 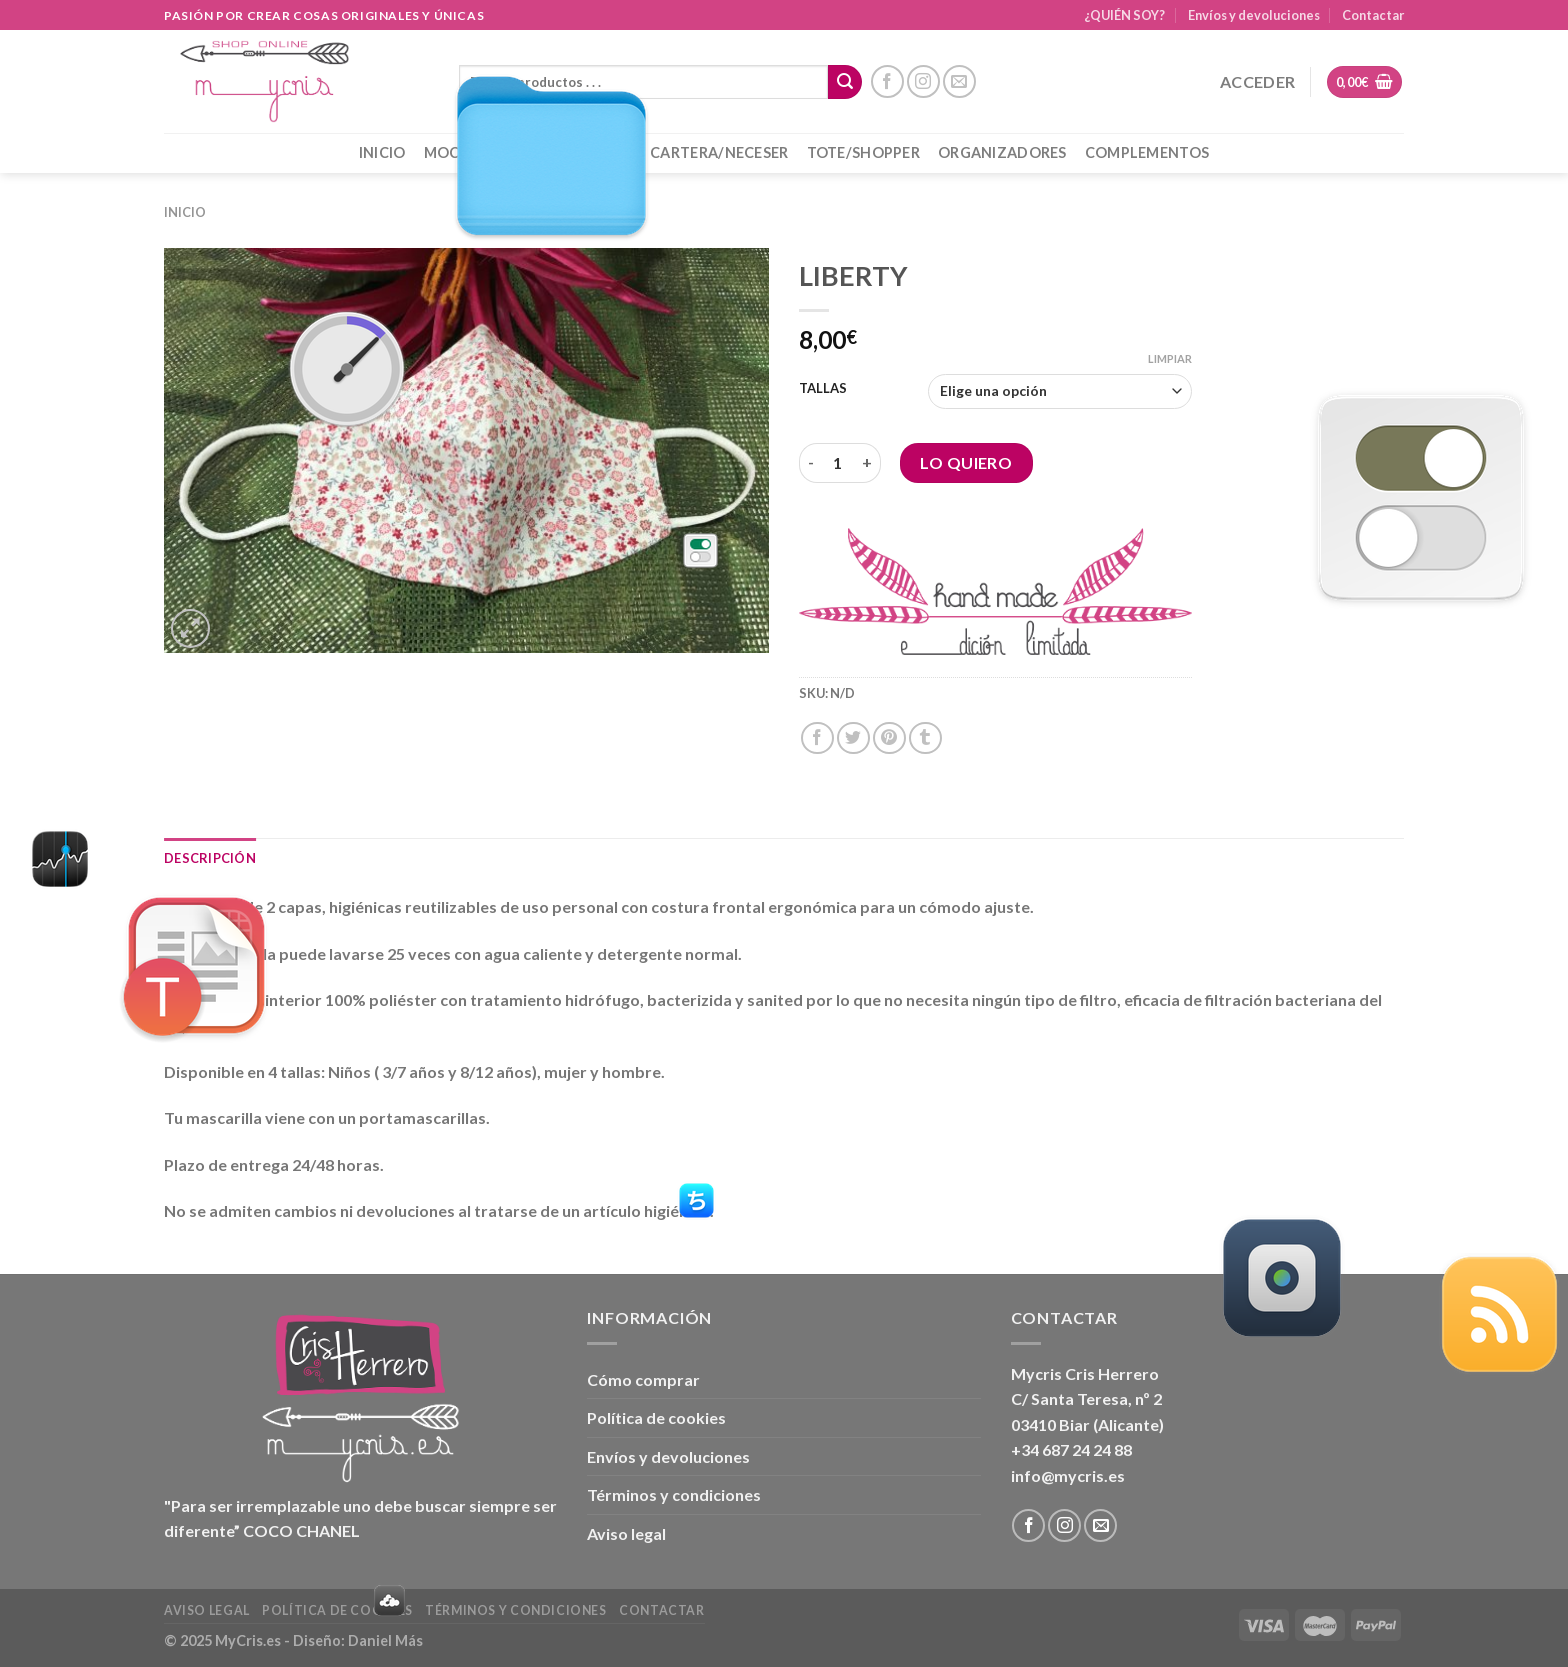 What do you see at coordinates (389, 1600) in the screenshot?
I see `open puddletag audio tag editor` at bounding box center [389, 1600].